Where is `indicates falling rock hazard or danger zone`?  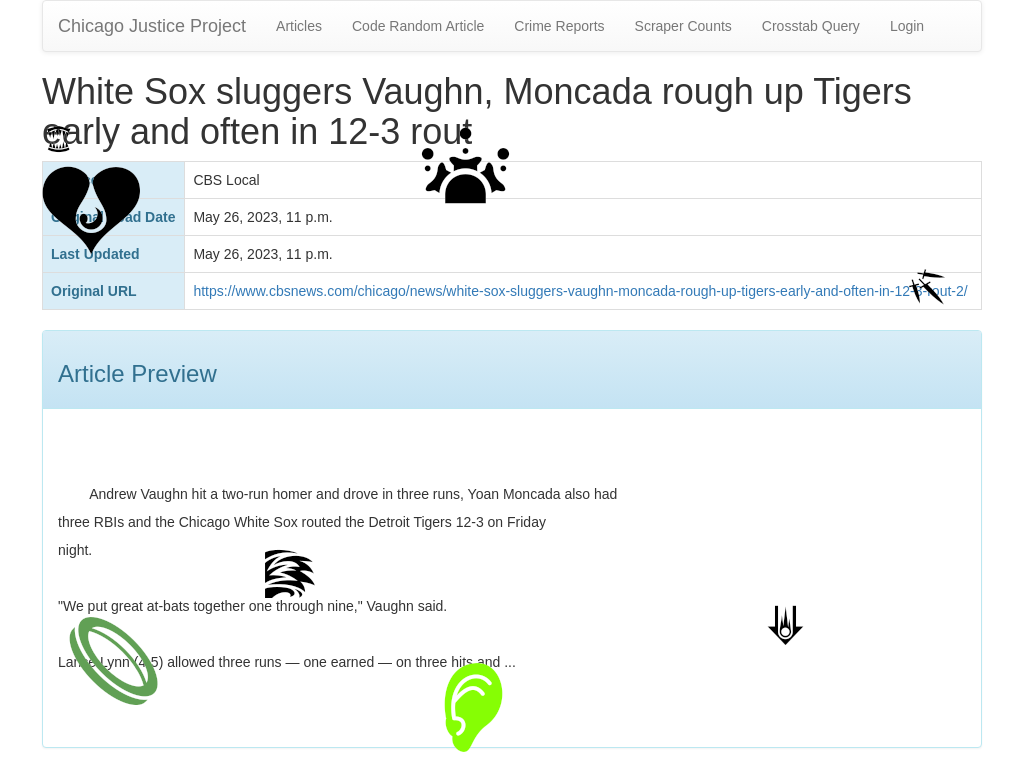
indicates falling rock hazard or danger zone is located at coordinates (785, 625).